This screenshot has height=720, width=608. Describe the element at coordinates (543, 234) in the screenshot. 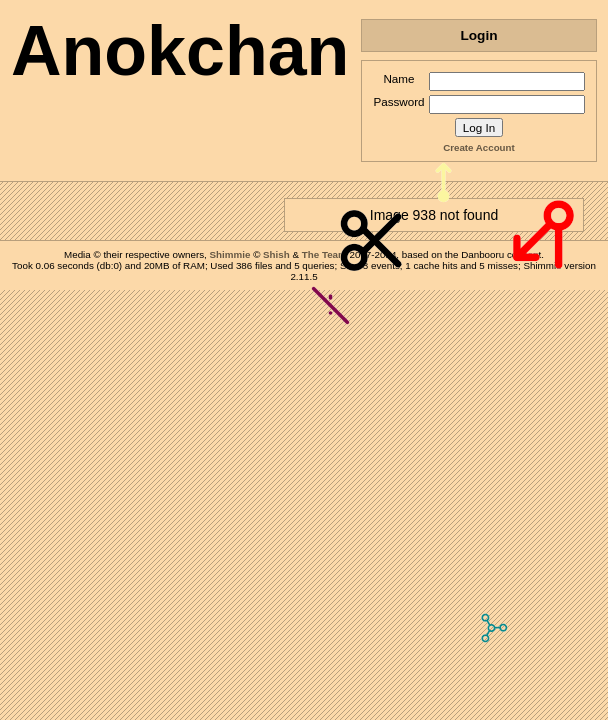

I see `take the first left exit at the roundabout` at that location.